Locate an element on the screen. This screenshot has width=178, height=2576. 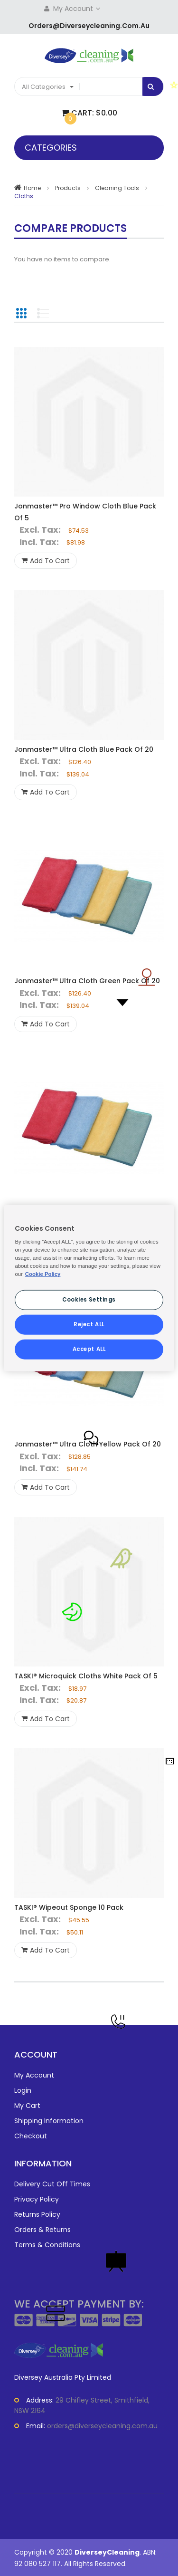
put a call on hold is located at coordinates (118, 2021).